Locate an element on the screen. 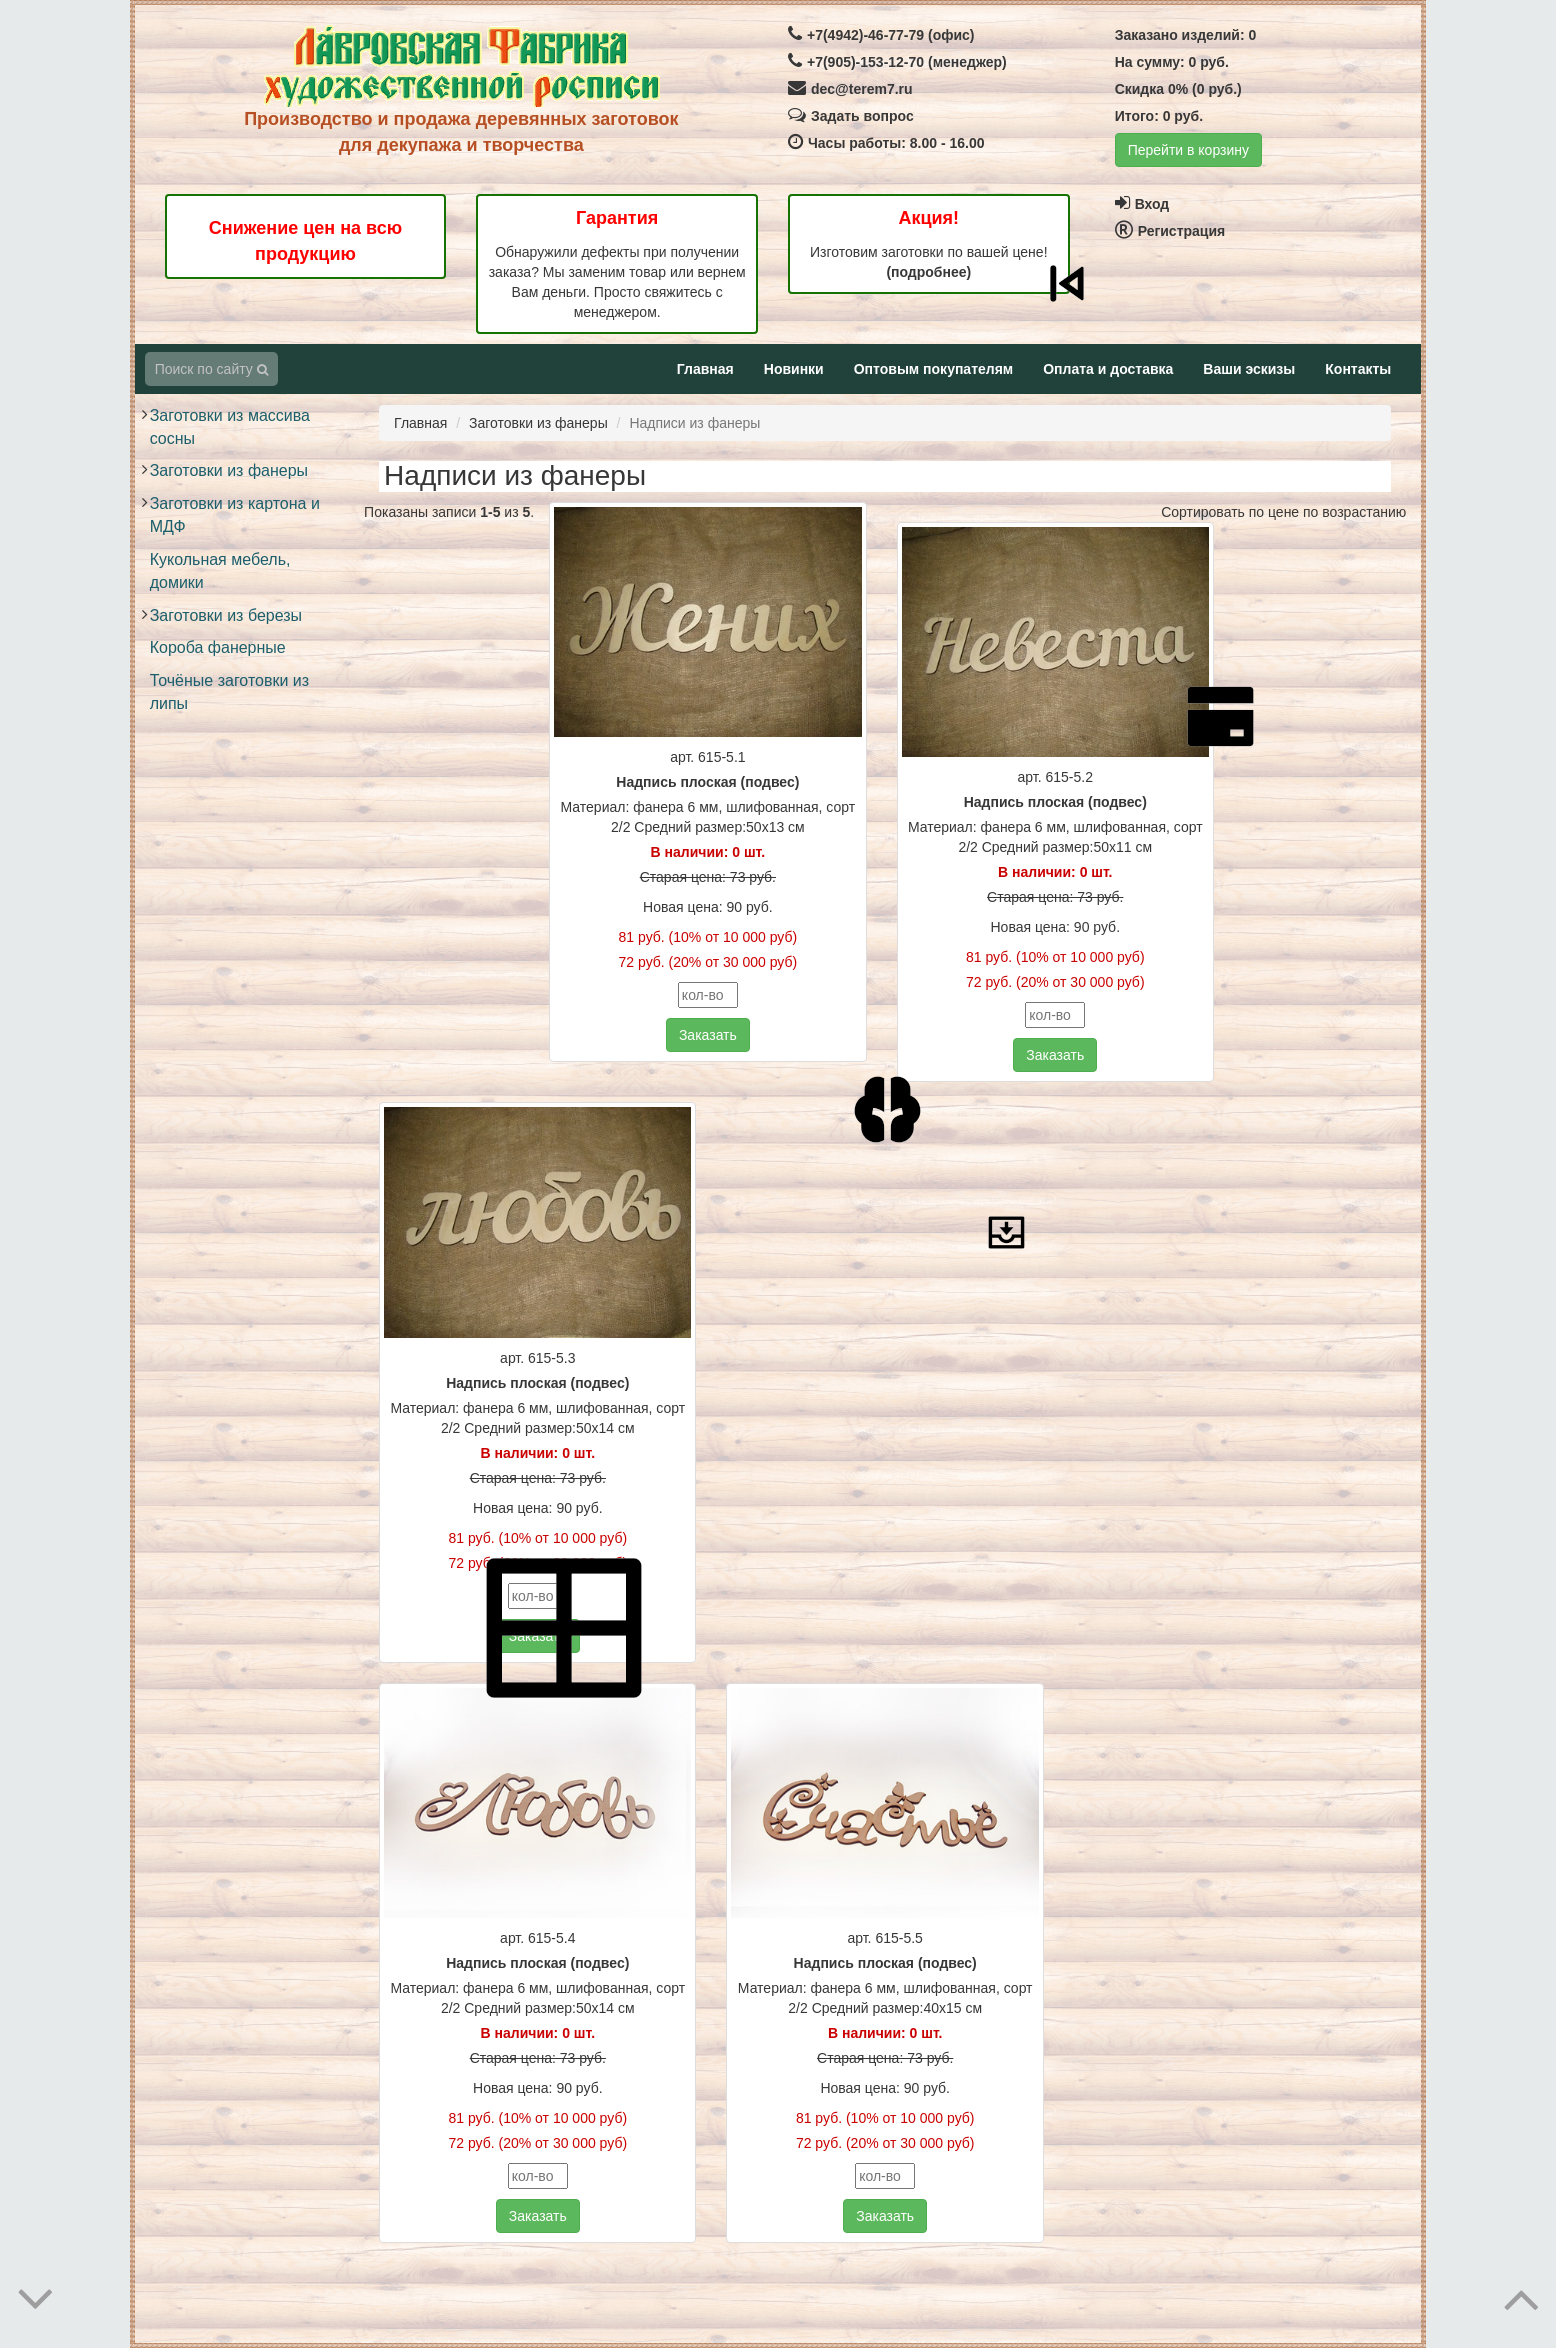  switch to grid view layout is located at coordinates (564, 1628).